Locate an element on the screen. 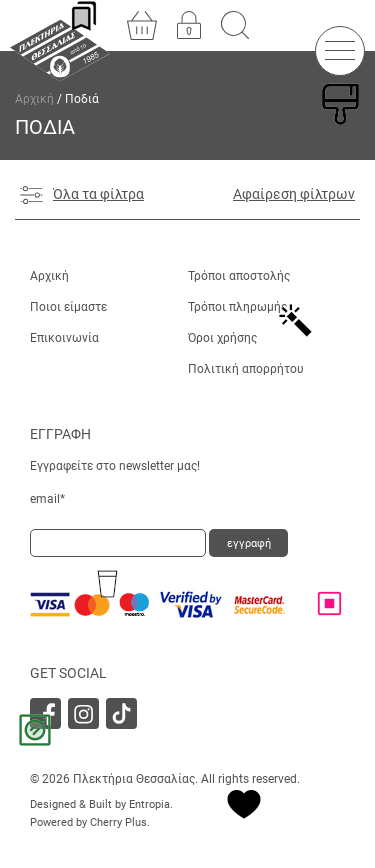 The width and height of the screenshot is (375, 868). access laundry or appliance settings is located at coordinates (35, 730).